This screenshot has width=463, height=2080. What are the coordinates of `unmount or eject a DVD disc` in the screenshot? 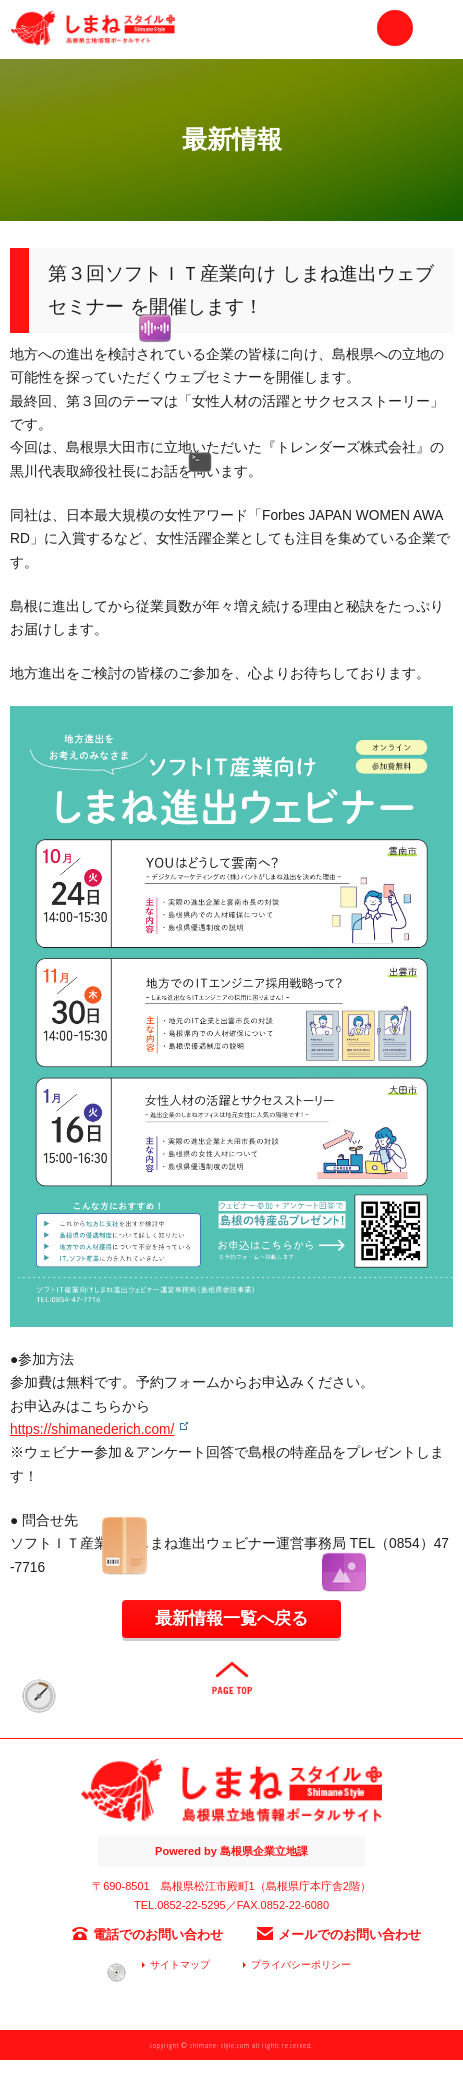 It's located at (116, 1972).